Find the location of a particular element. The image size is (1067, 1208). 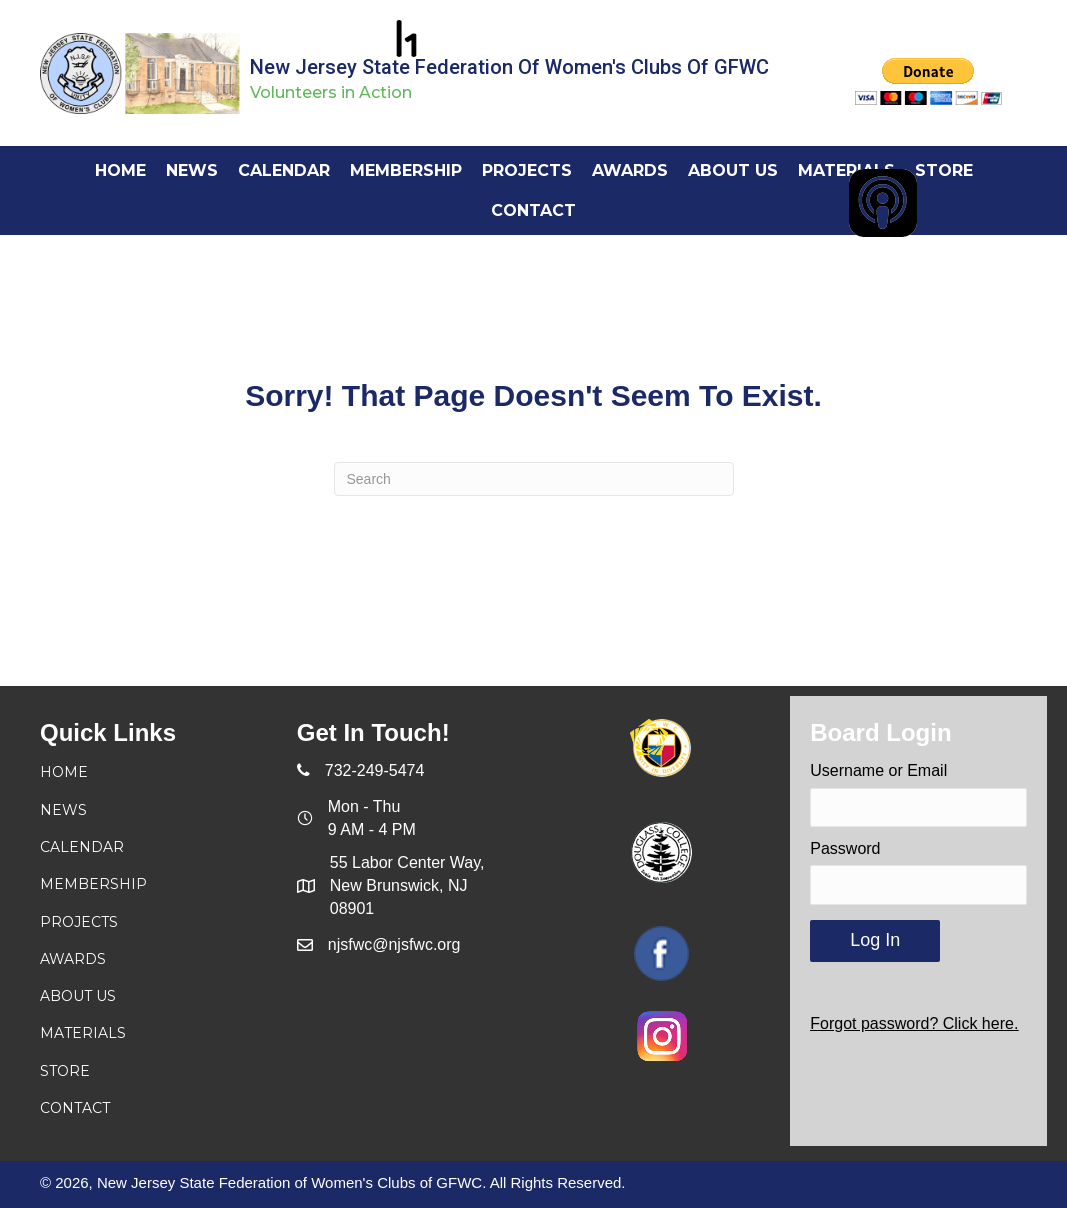

PySyft library or framework logo is located at coordinates (649, 737).